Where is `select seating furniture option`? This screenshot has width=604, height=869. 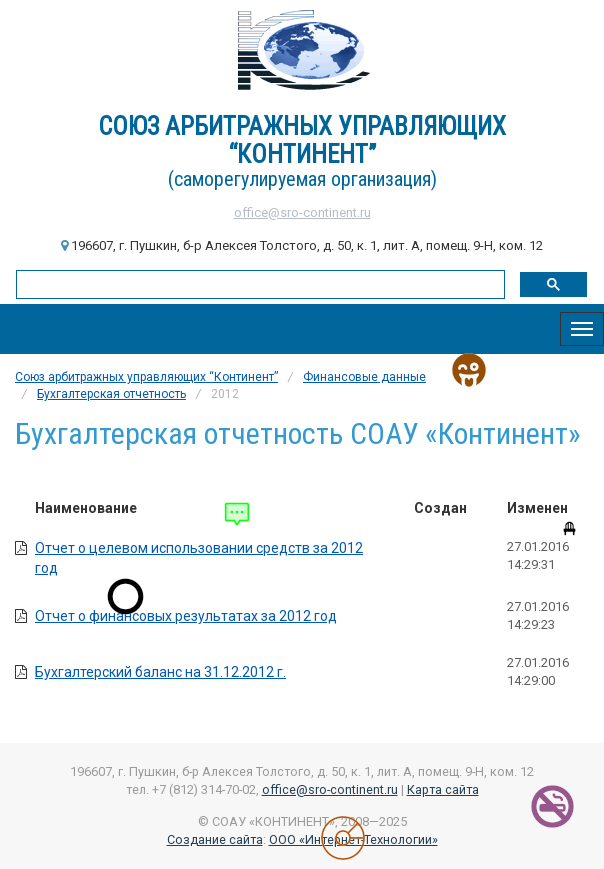 select seating furniture option is located at coordinates (569, 528).